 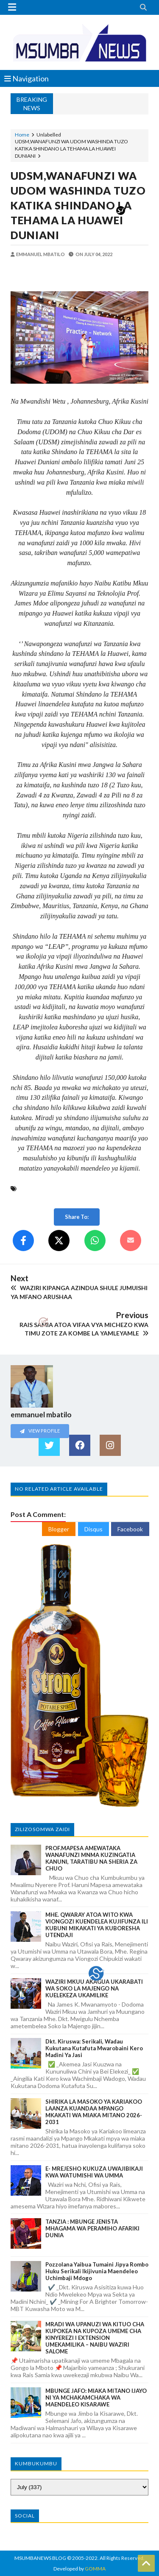 I want to click on scipy python library logo, so click(x=96, y=1973).